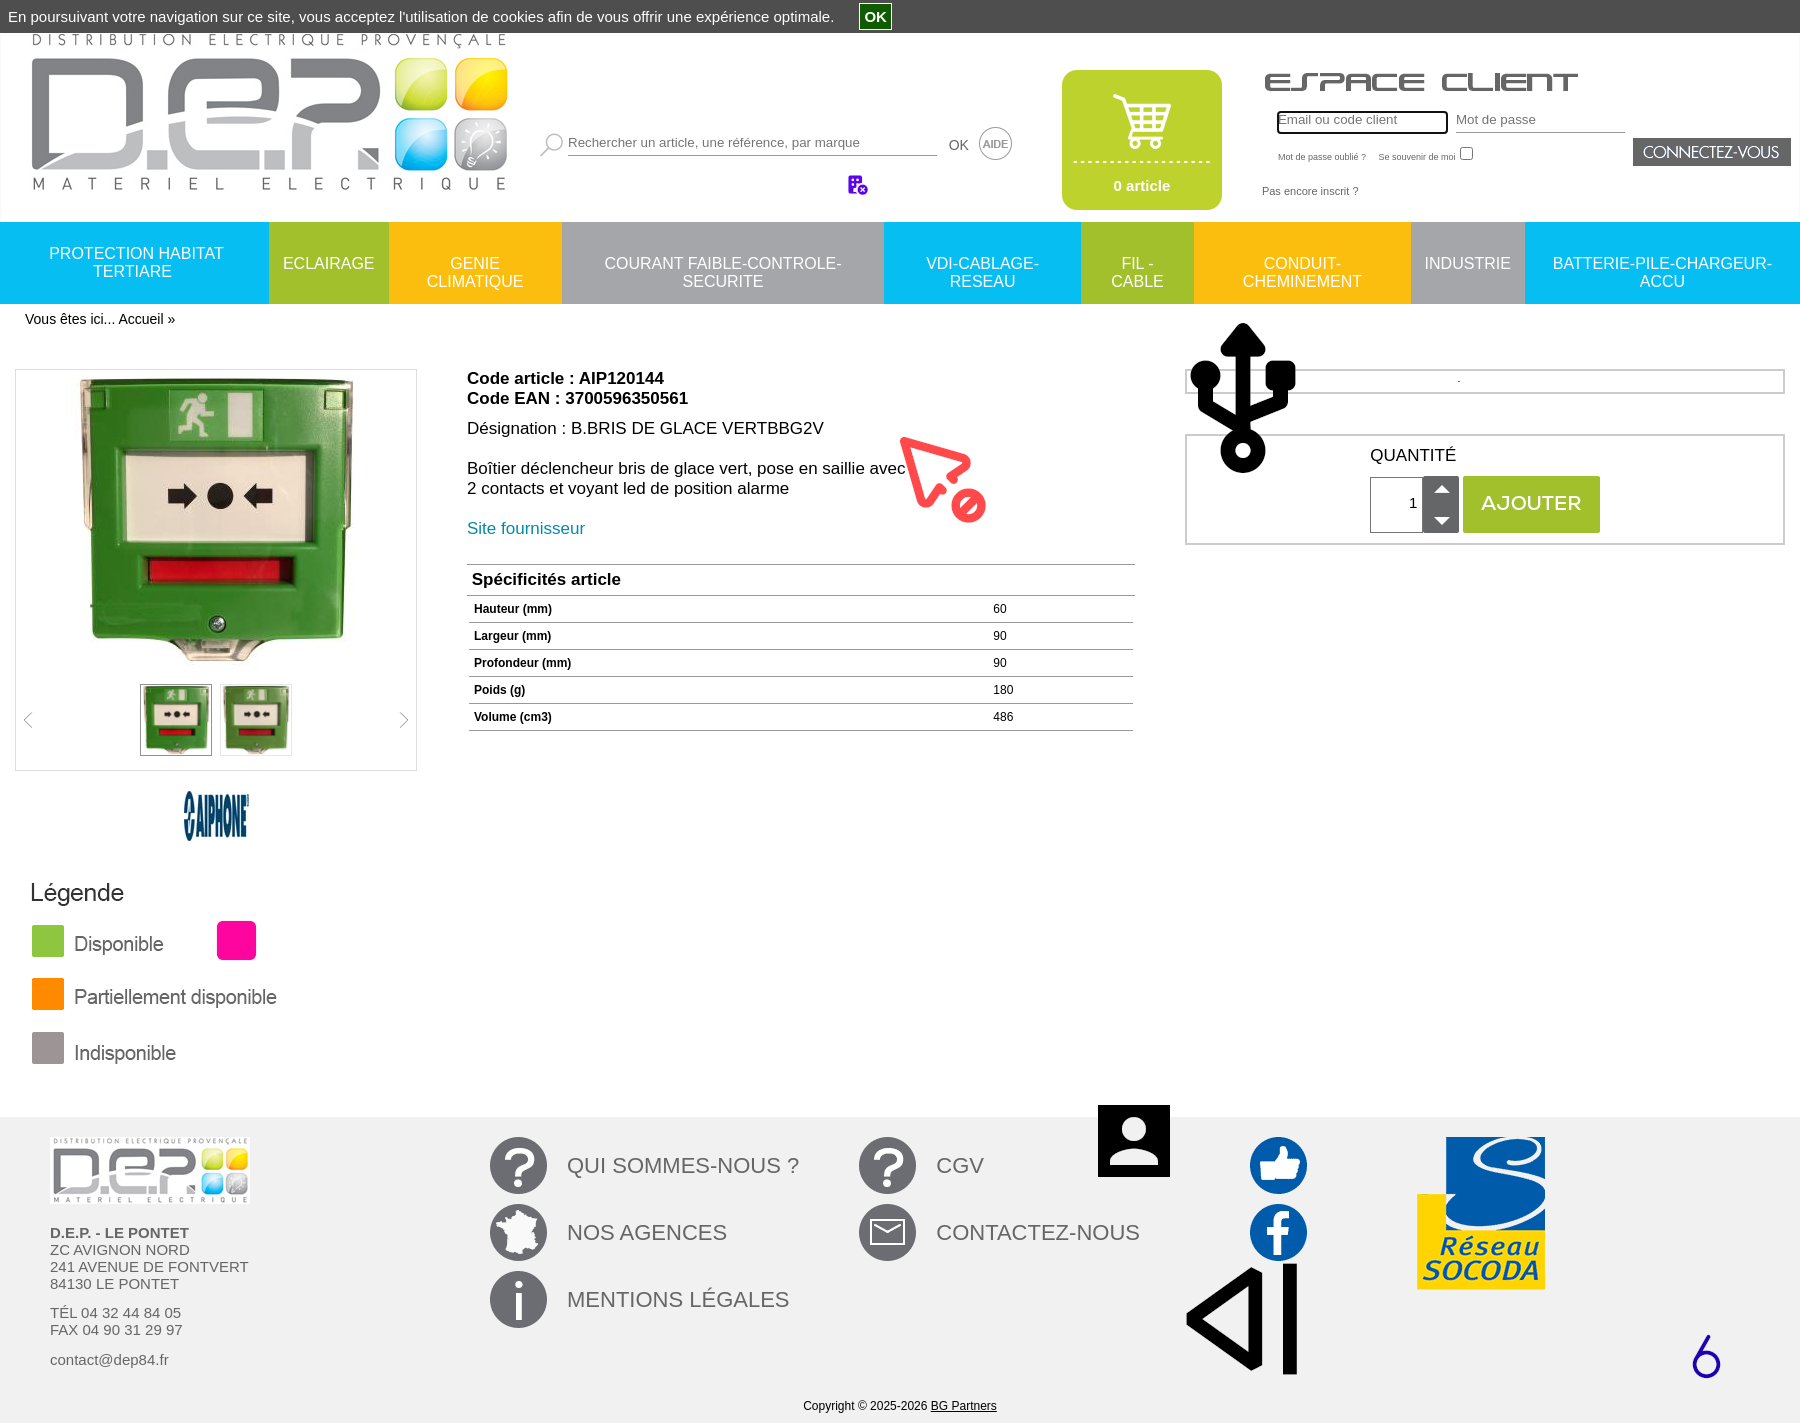 The image size is (1800, 1423). I want to click on indicates the number six in a list or sequence, so click(1706, 1356).